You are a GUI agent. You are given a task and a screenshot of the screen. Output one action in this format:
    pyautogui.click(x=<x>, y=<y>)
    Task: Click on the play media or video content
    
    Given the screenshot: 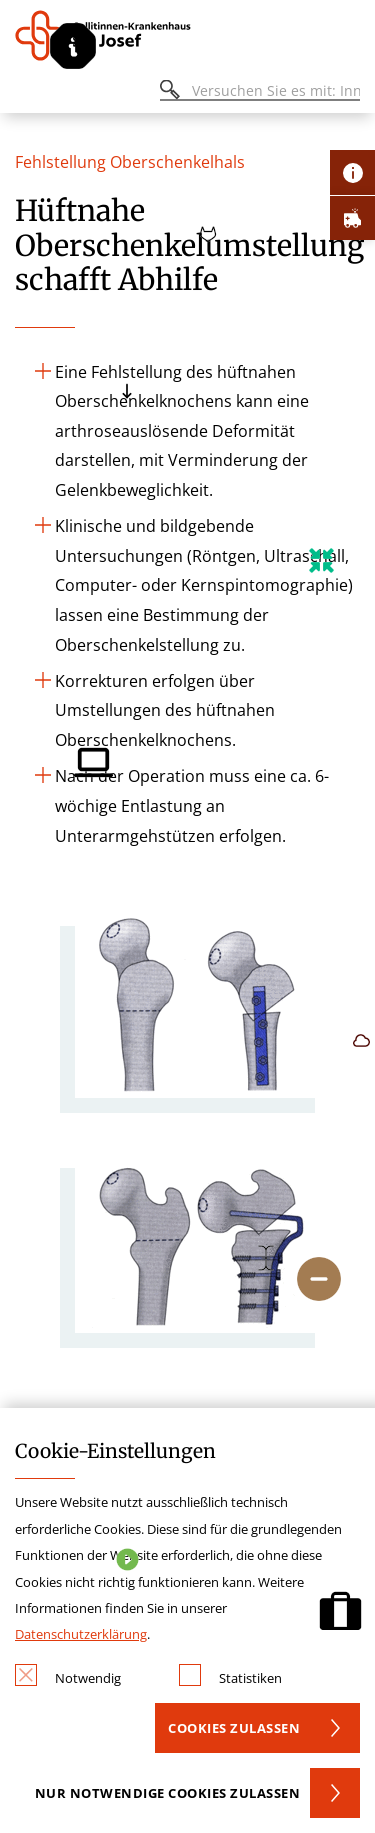 What is the action you would take?
    pyautogui.click(x=127, y=1559)
    